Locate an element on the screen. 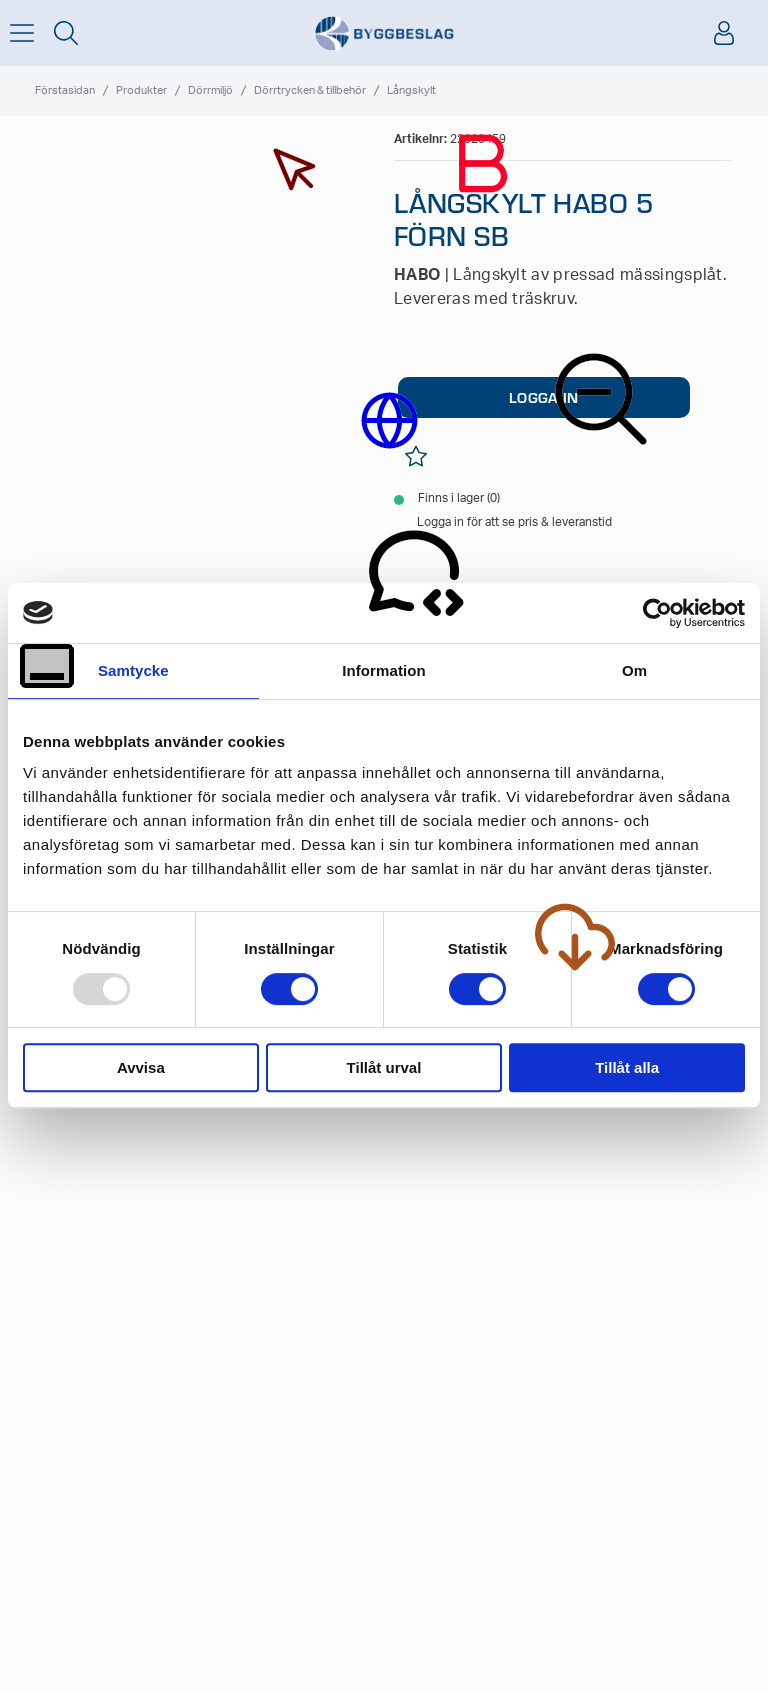  zoom out is located at coordinates (601, 399).